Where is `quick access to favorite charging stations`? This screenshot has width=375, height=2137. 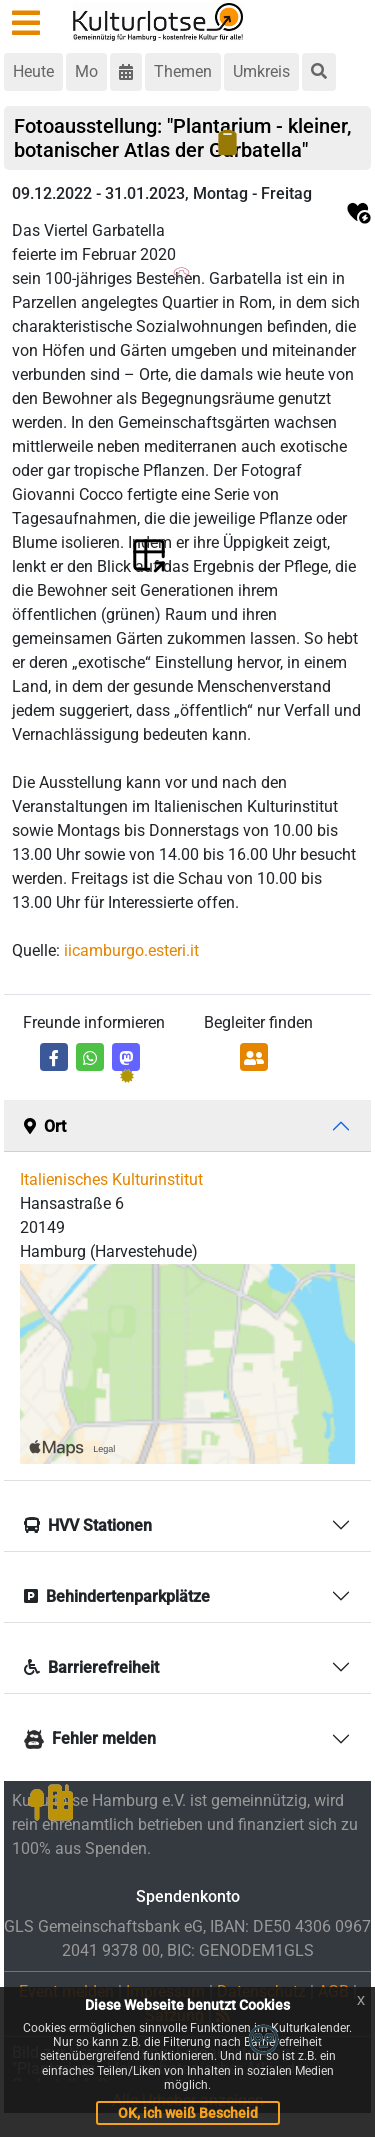
quick access to favorite charging stations is located at coordinates (359, 212).